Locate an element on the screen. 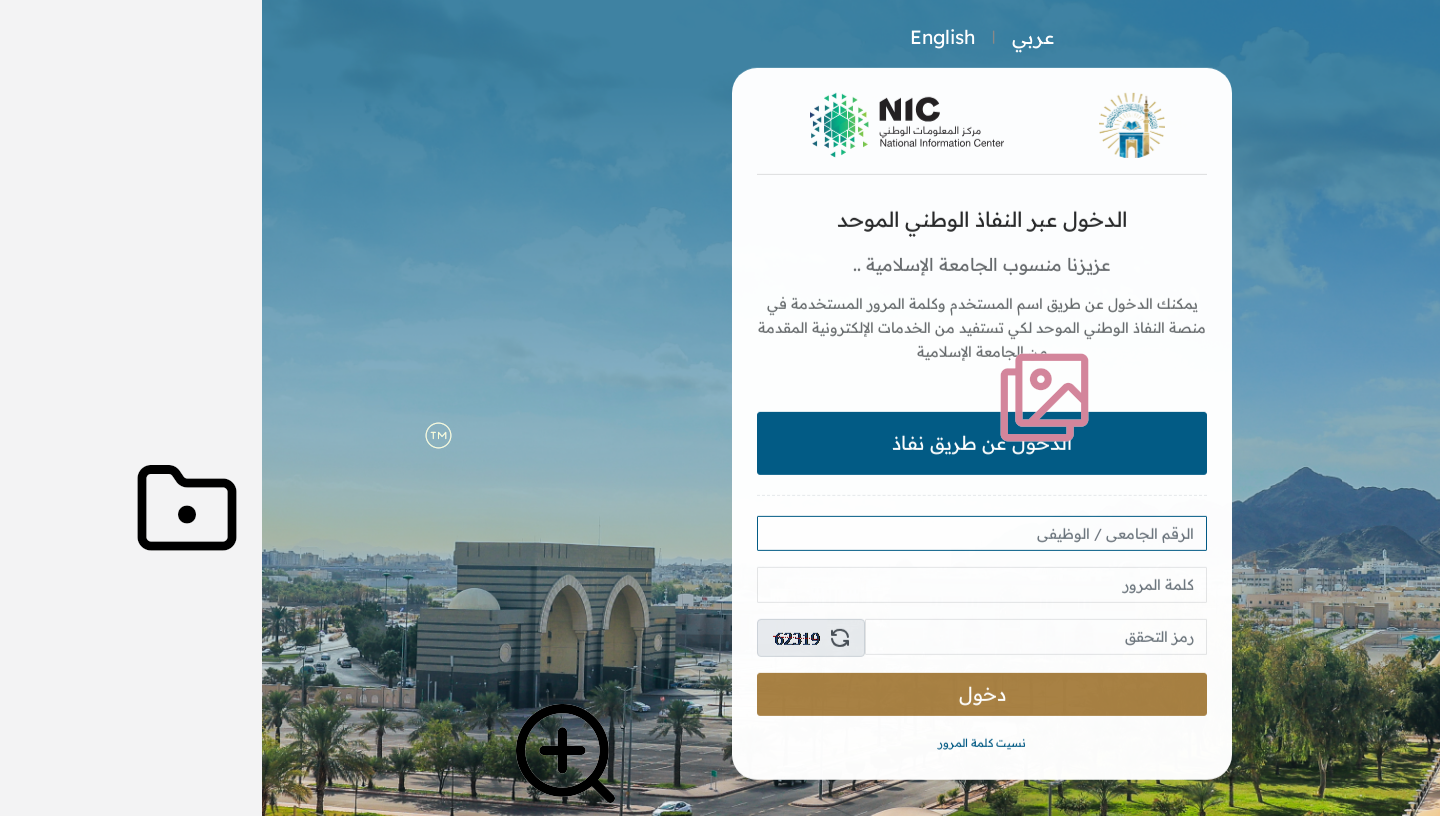 The width and height of the screenshot is (1440, 816). folder with new or unread content is located at coordinates (187, 510).